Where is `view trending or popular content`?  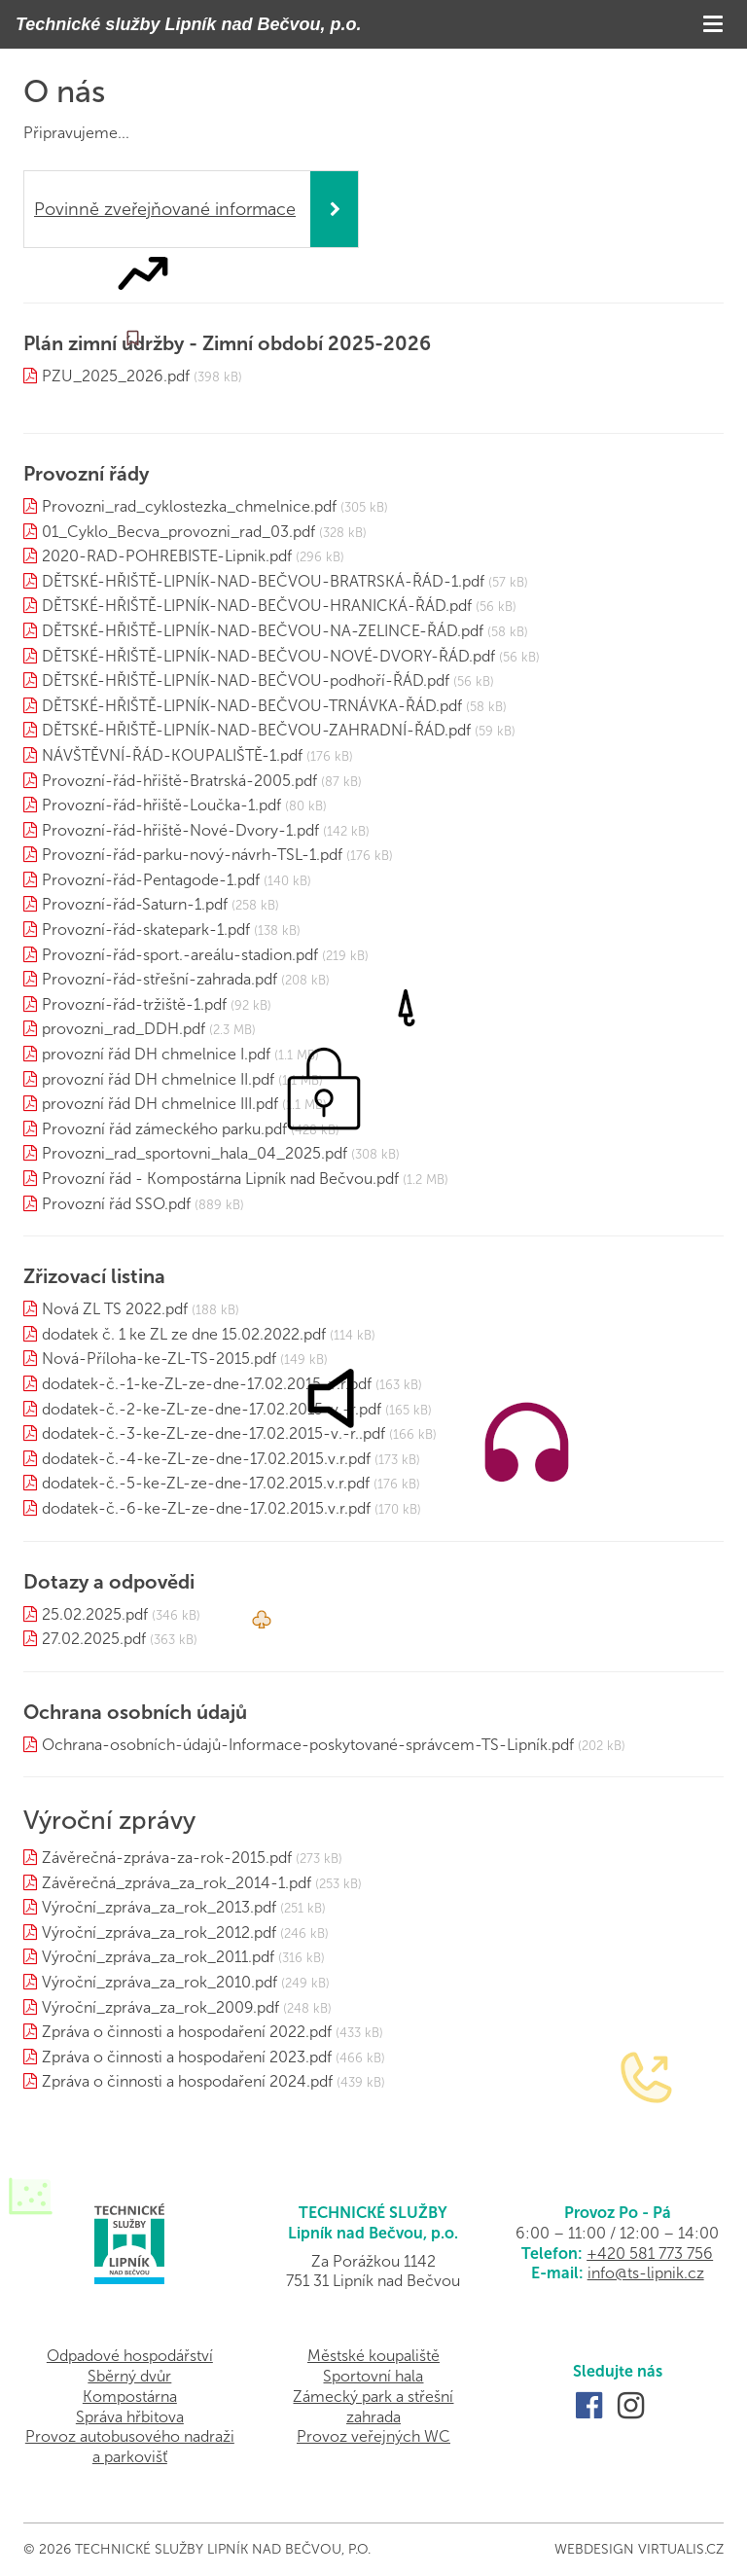 view trending or popular content is located at coordinates (143, 273).